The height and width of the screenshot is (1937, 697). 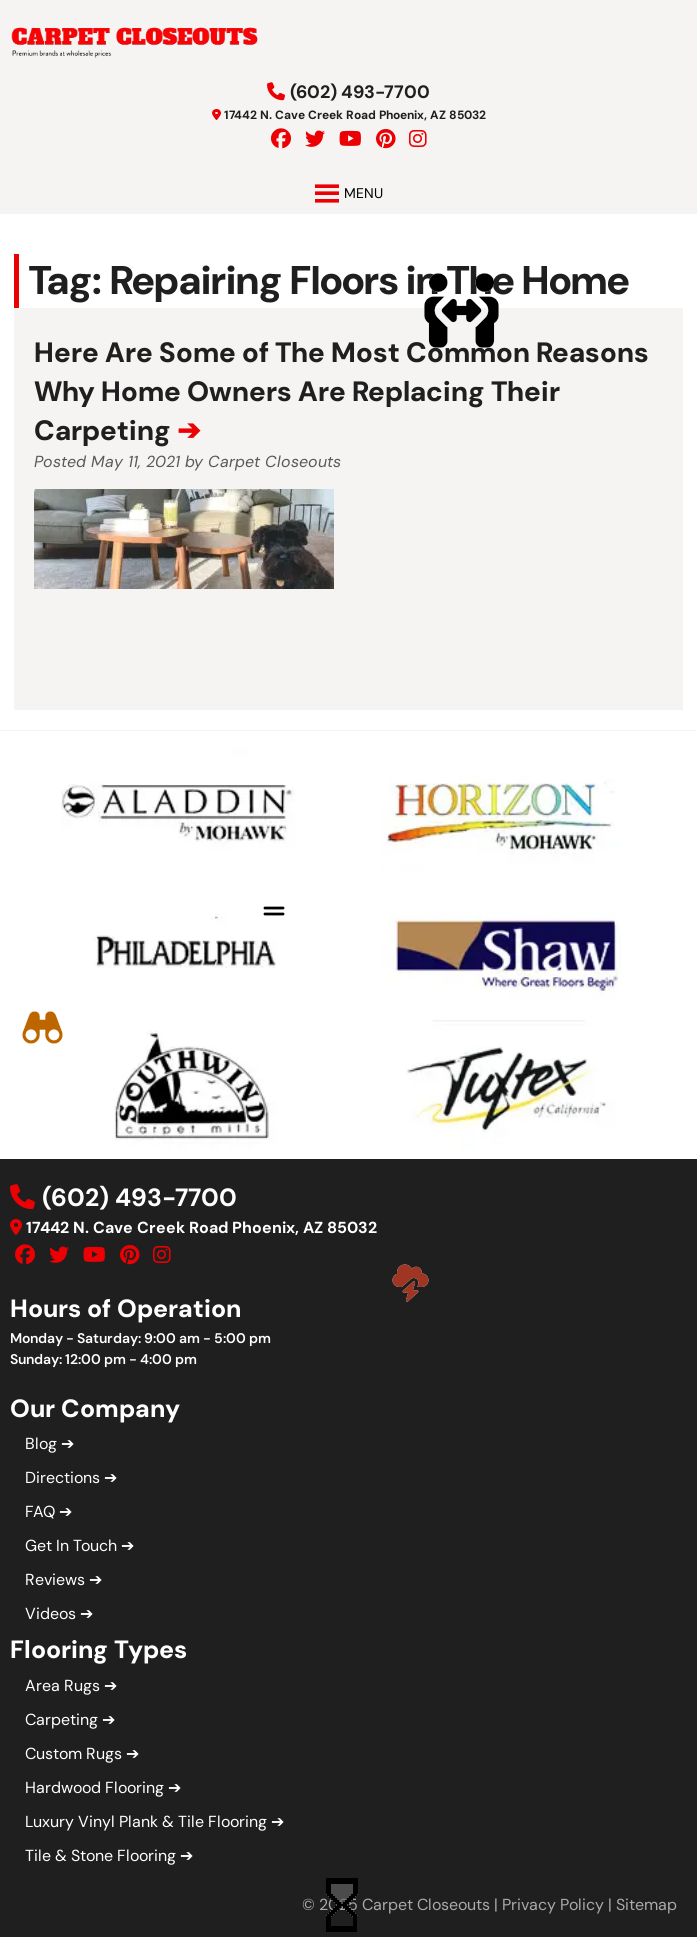 What do you see at coordinates (42, 1027) in the screenshot?
I see `search or explore content` at bounding box center [42, 1027].